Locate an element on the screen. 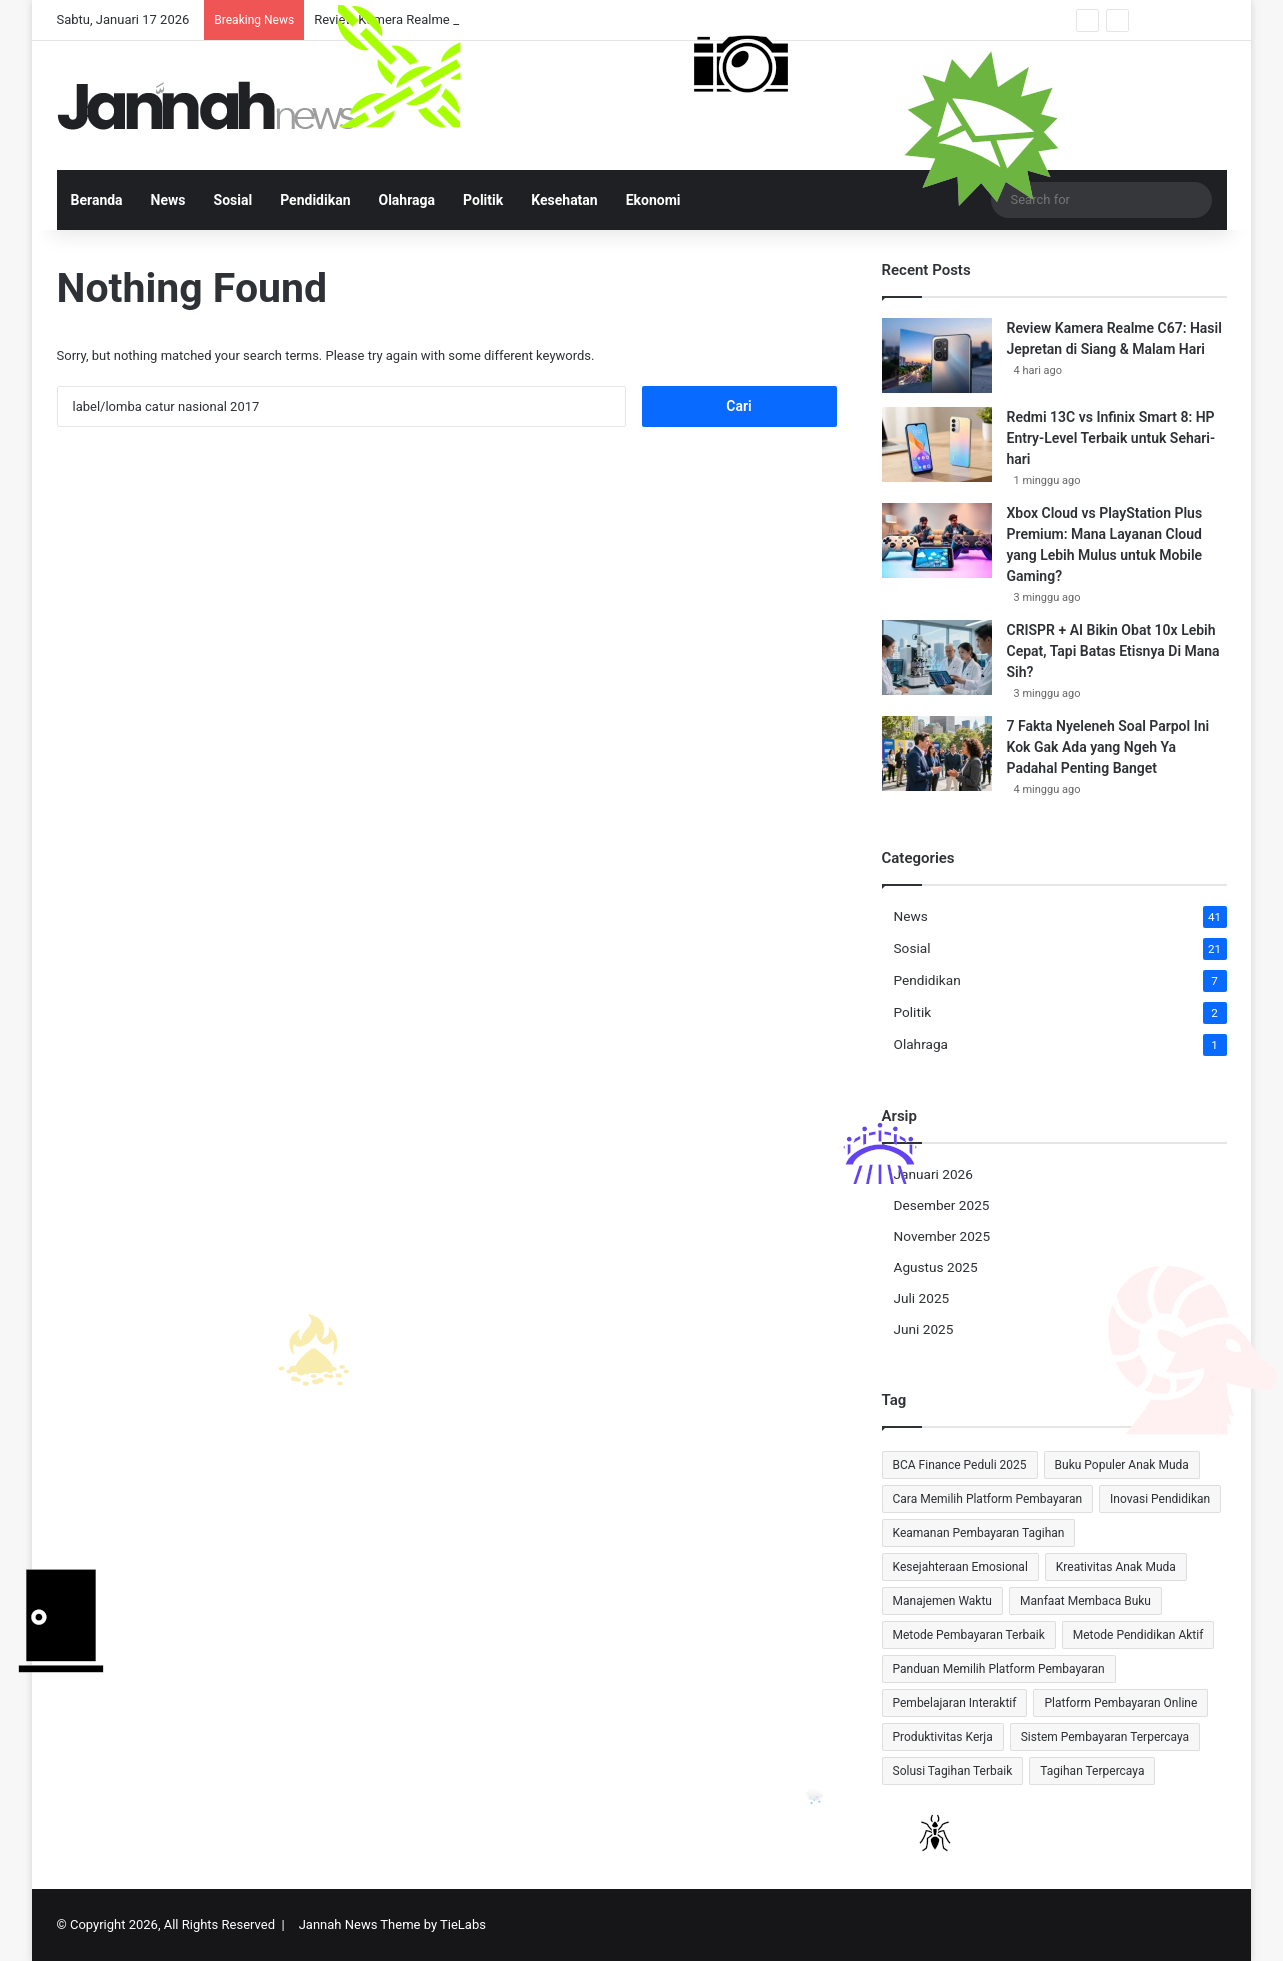 Image resolution: width=1283 pixels, height=1961 pixels. indicates freezing rain weather conditions is located at coordinates (814, 1795).